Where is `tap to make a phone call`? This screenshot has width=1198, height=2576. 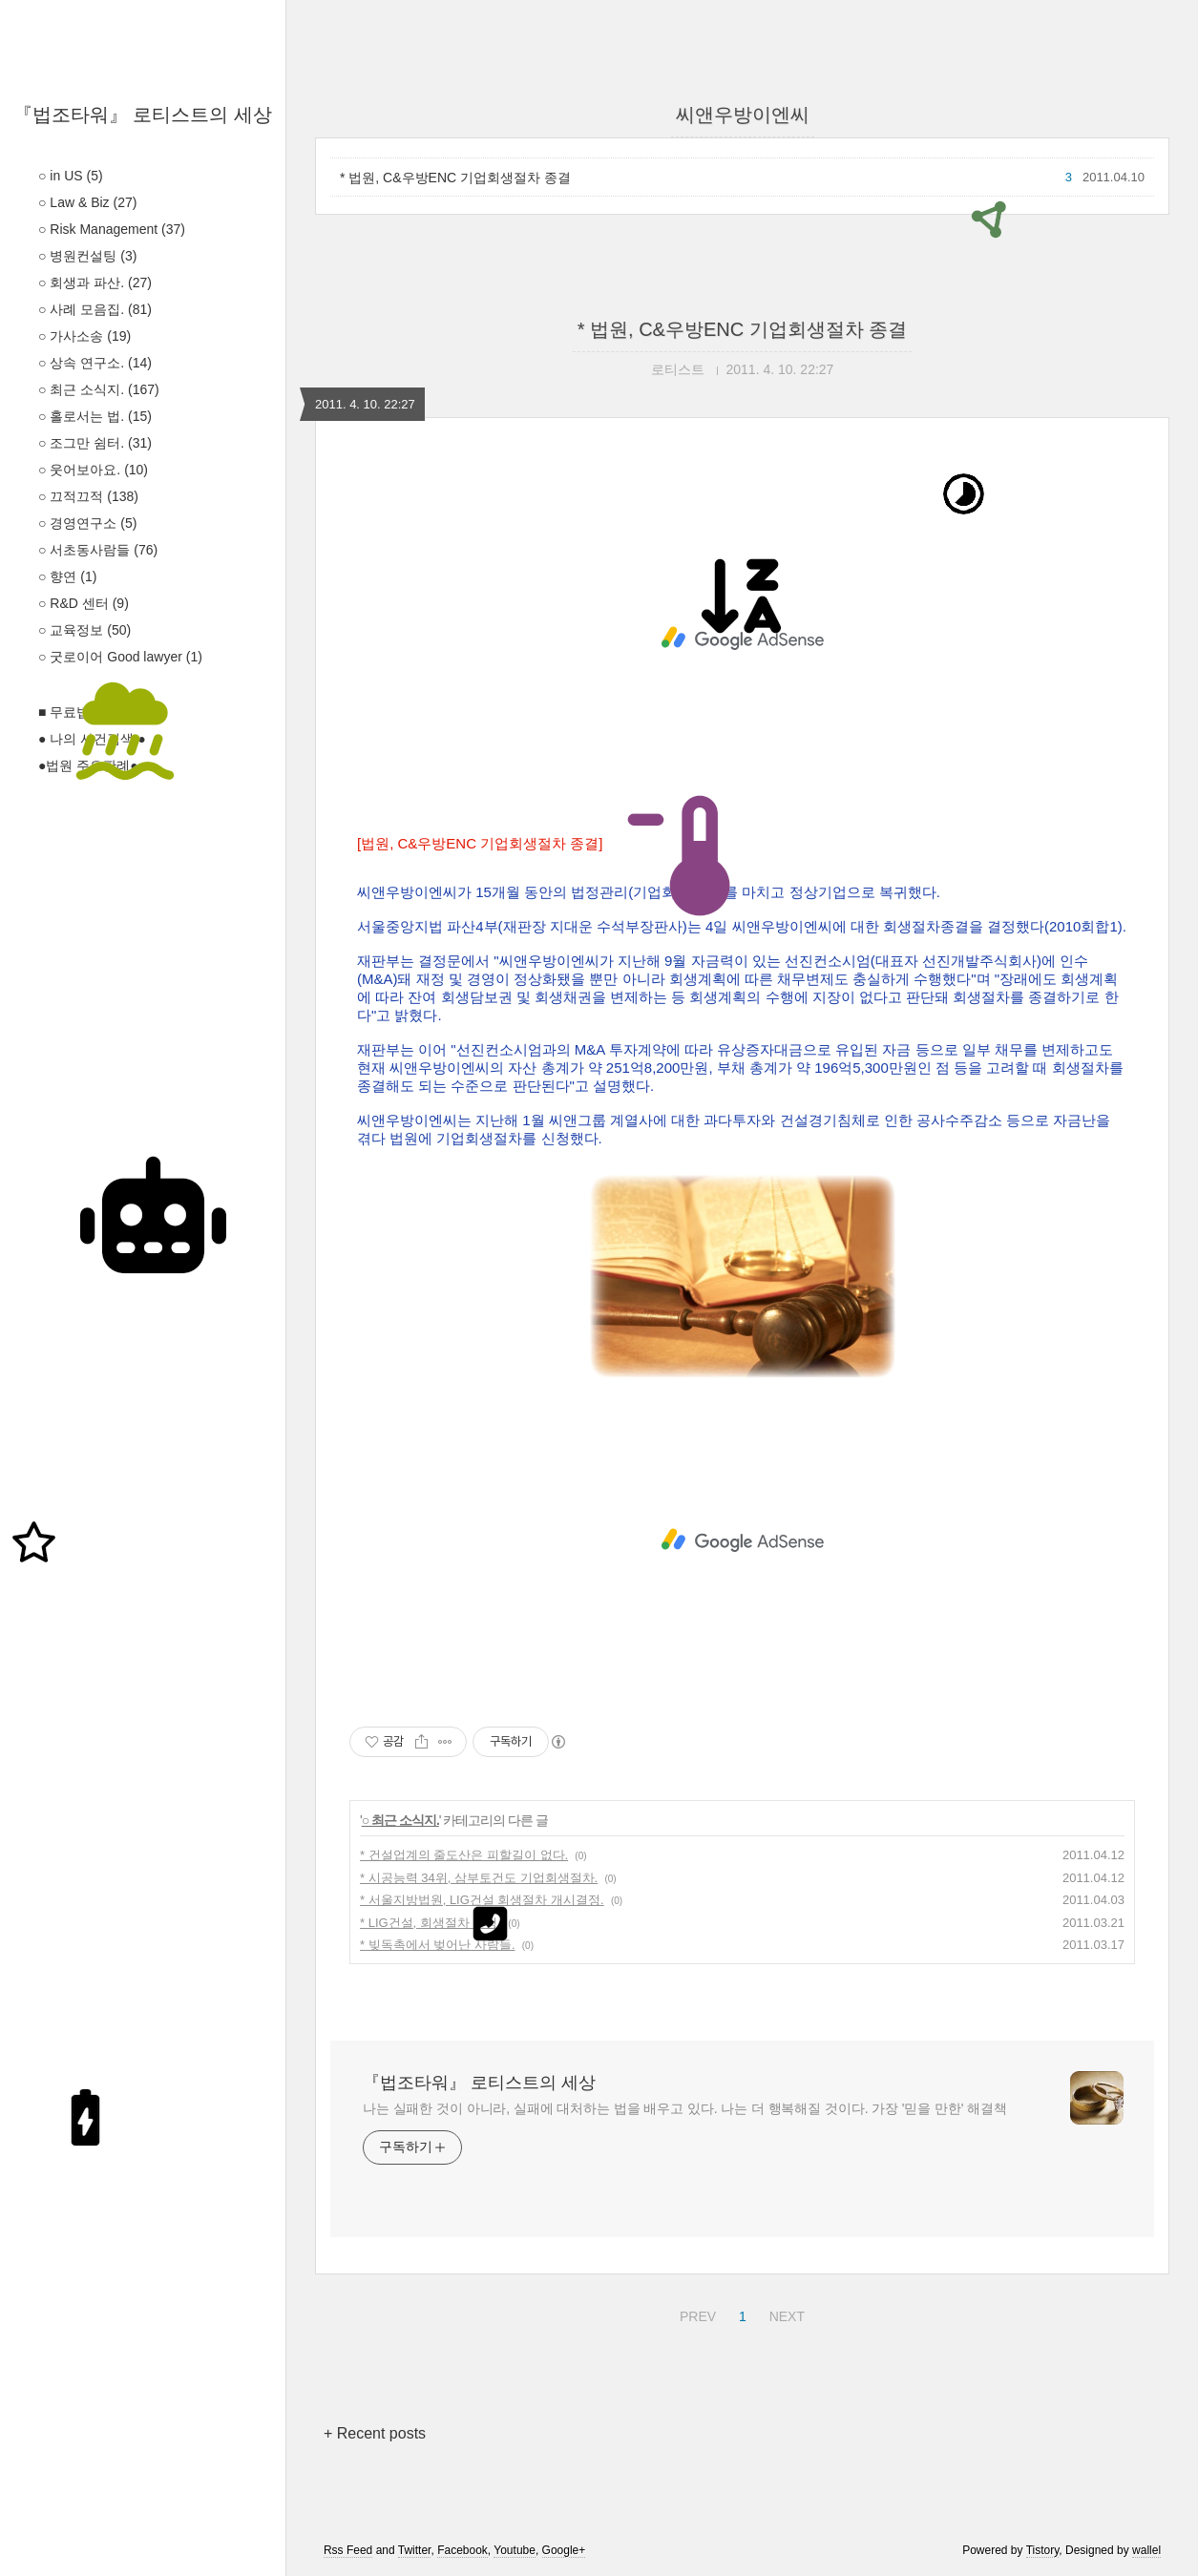
tap to make a phone call is located at coordinates (490, 1923).